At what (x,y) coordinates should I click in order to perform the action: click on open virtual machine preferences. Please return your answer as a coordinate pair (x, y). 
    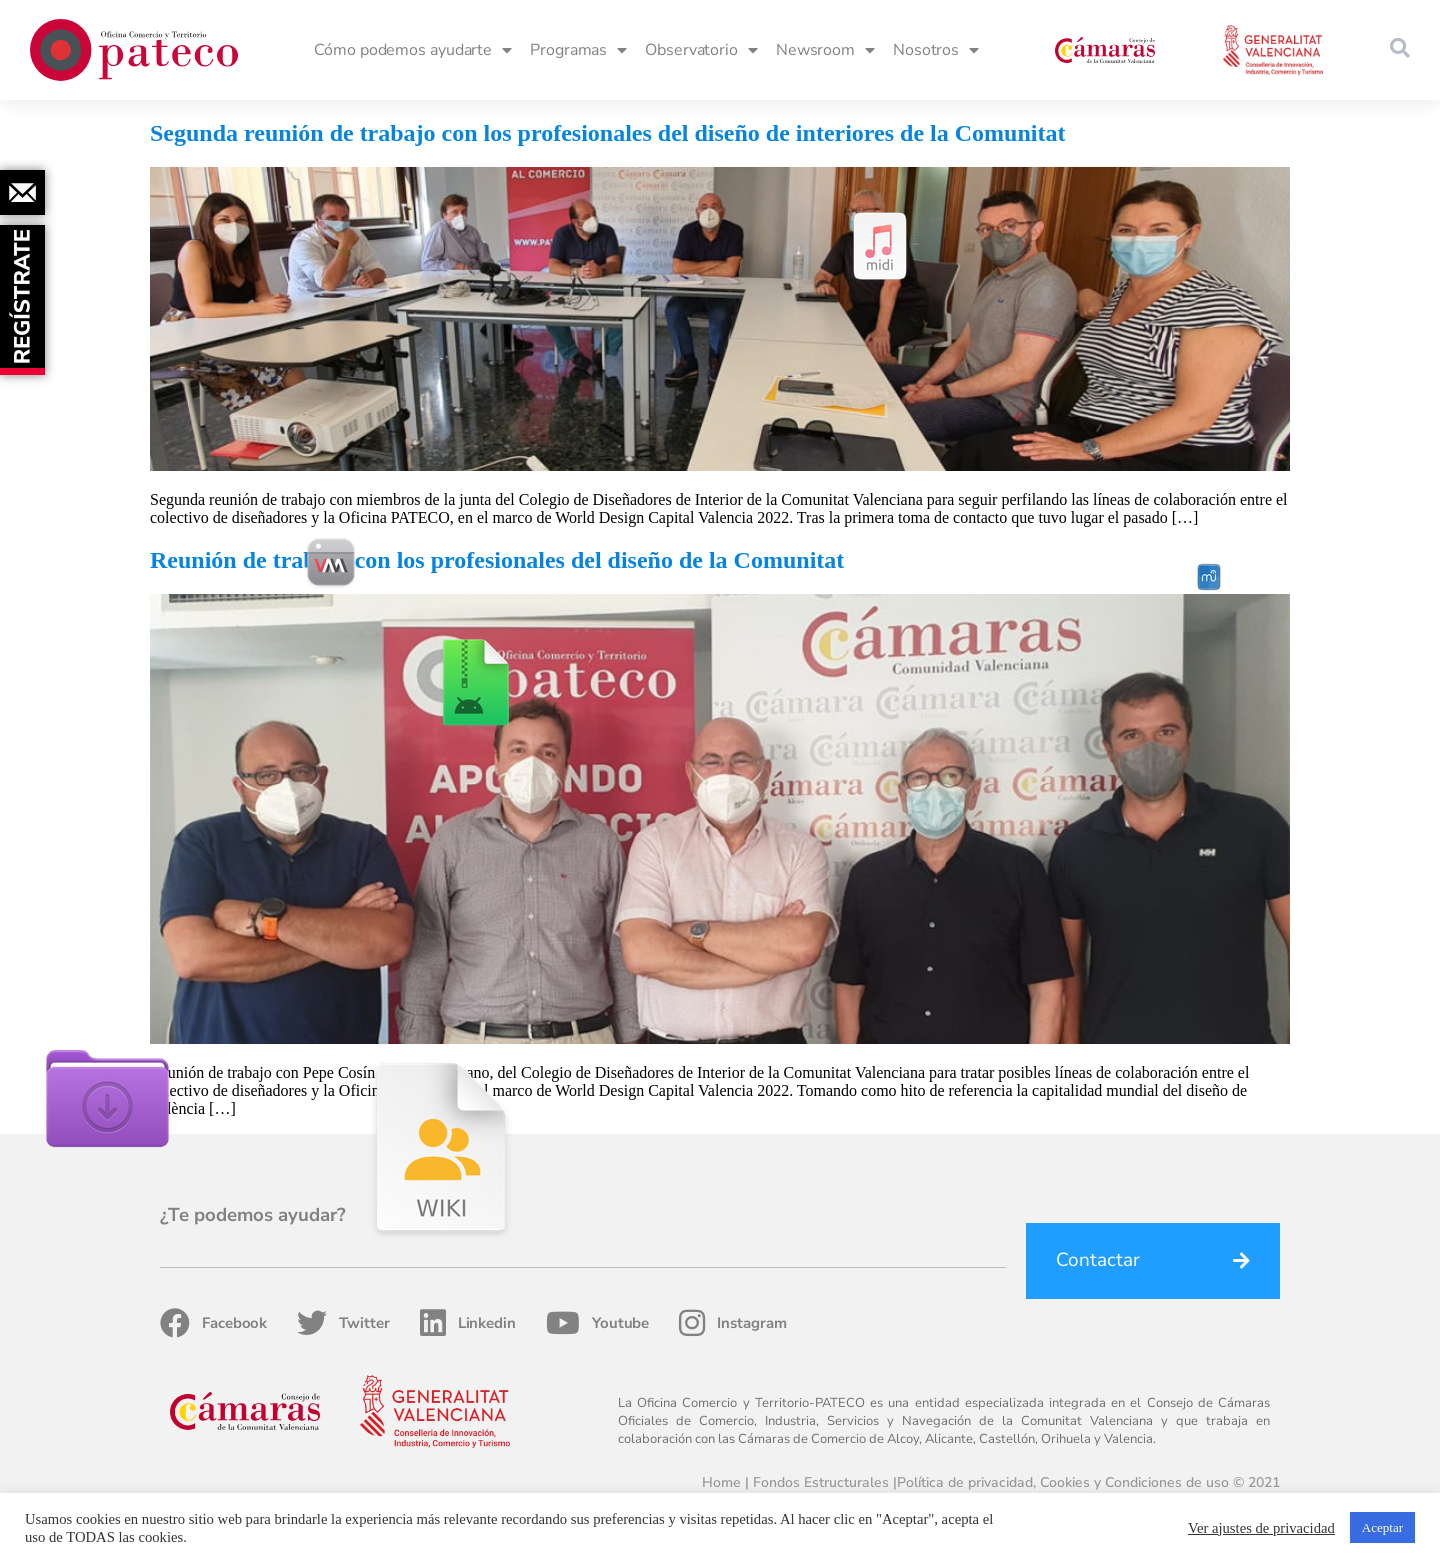
    Looking at the image, I should click on (331, 563).